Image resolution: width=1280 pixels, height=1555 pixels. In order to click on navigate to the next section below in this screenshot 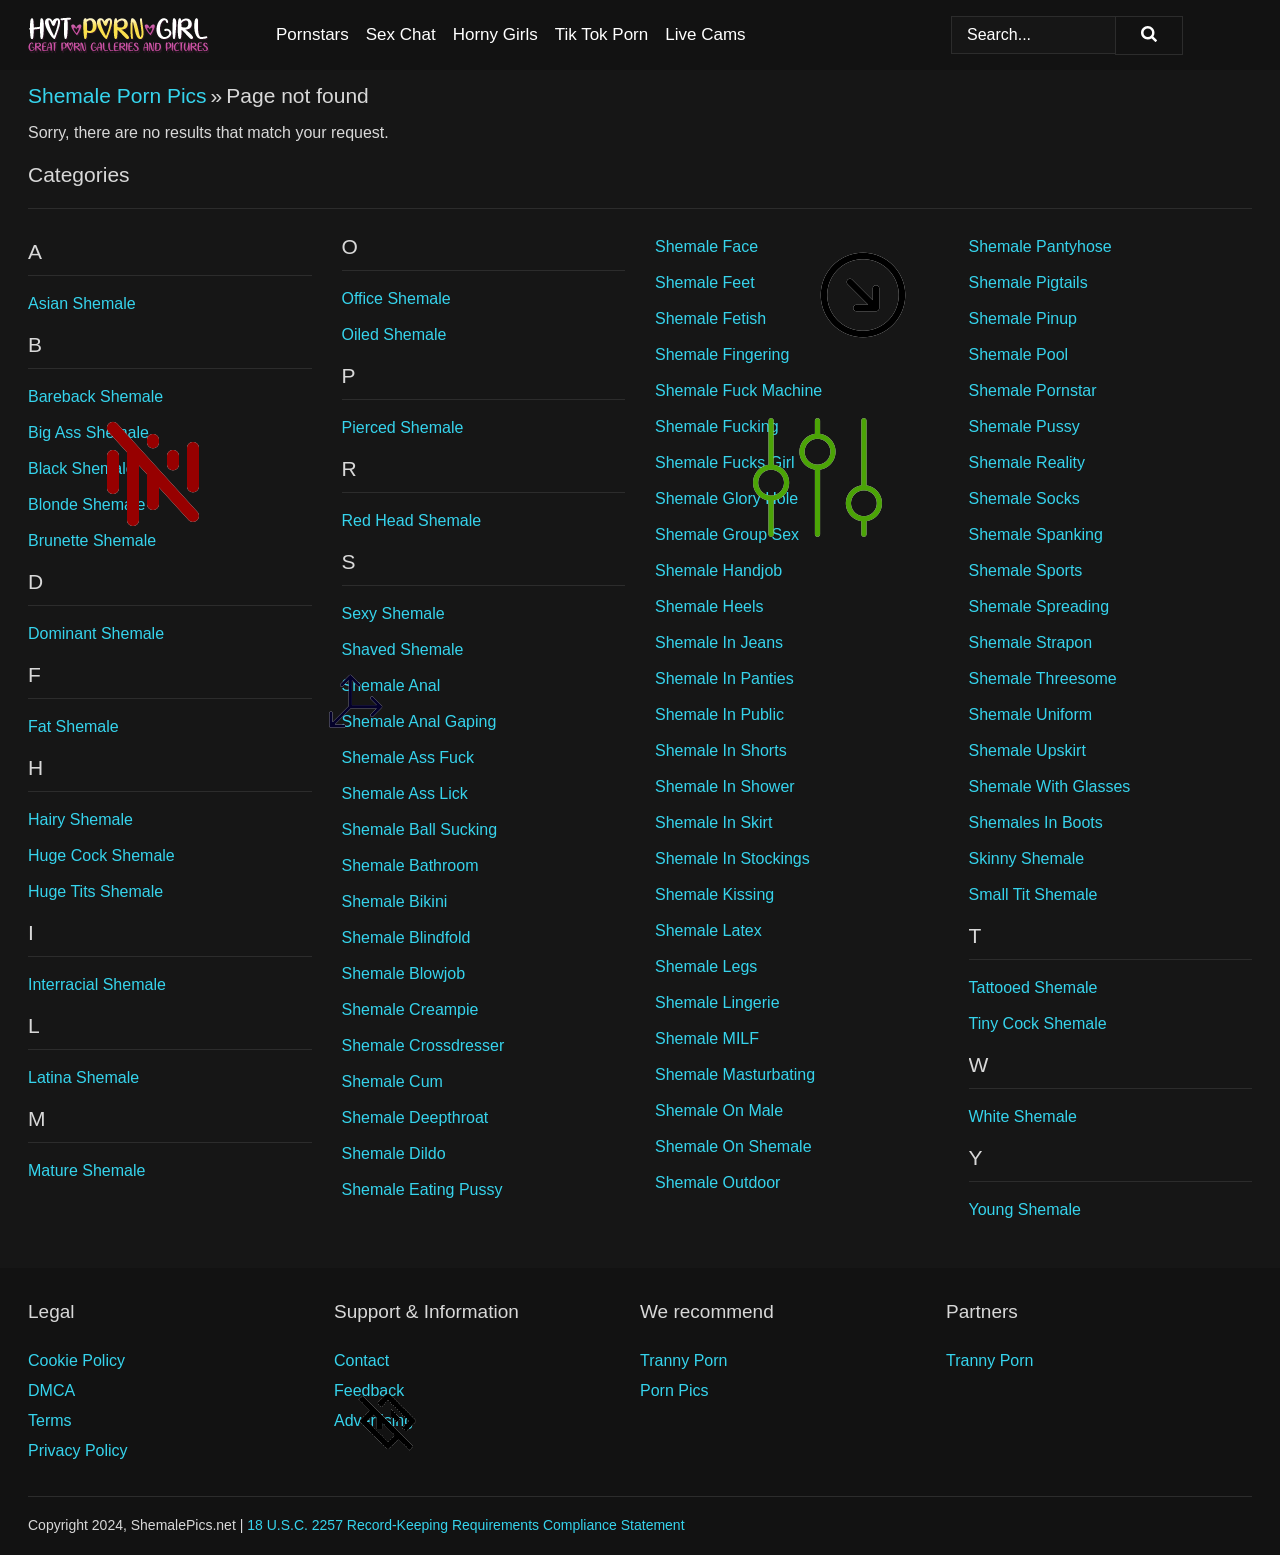, I will do `click(863, 295)`.